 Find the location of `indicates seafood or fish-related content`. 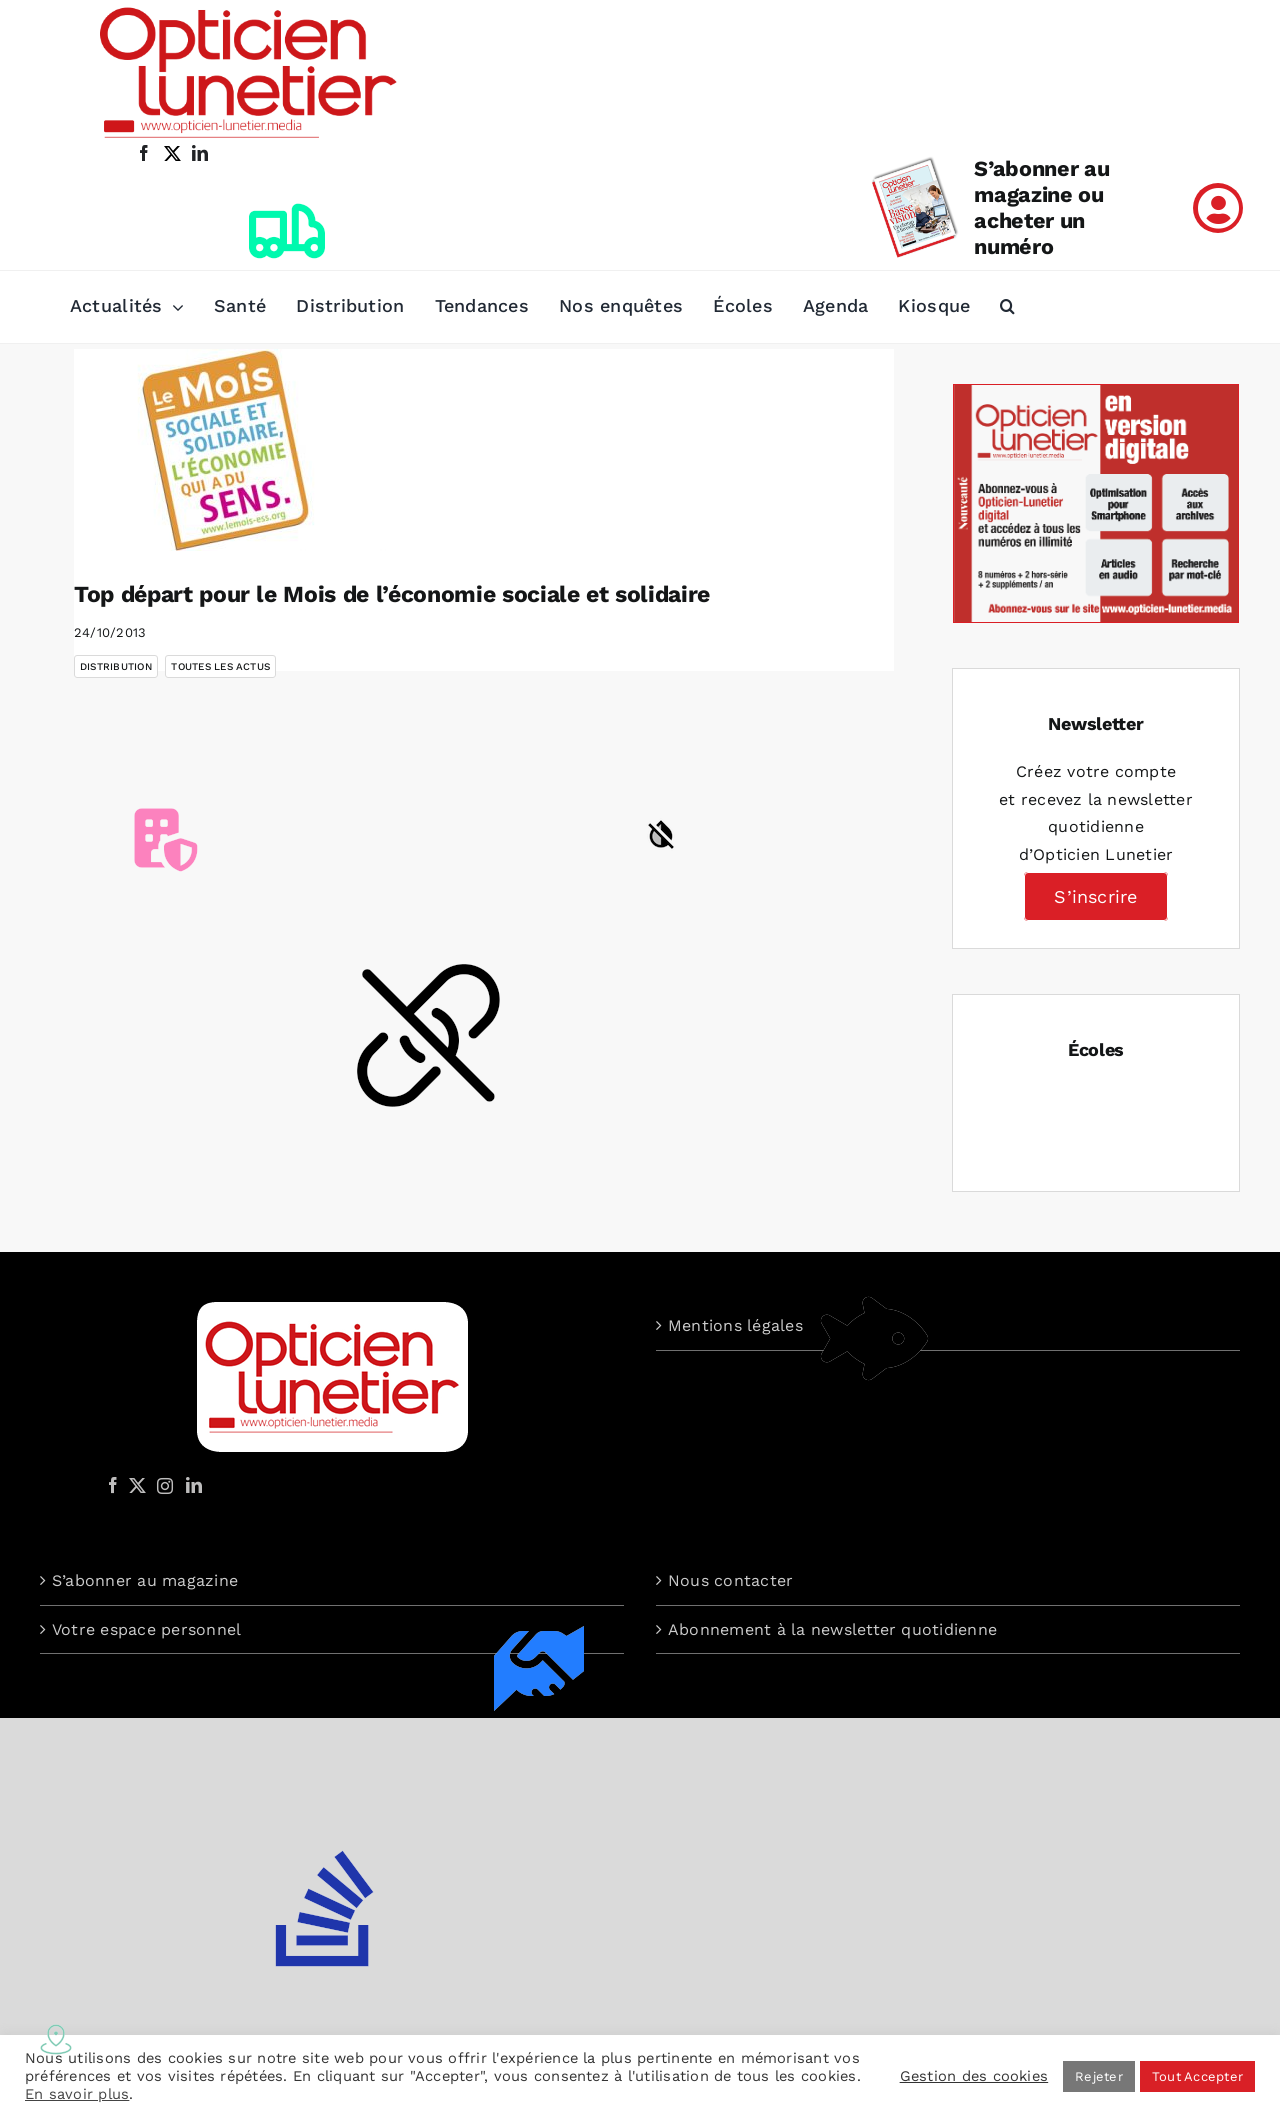

indicates seafood or fish-related content is located at coordinates (874, 1338).